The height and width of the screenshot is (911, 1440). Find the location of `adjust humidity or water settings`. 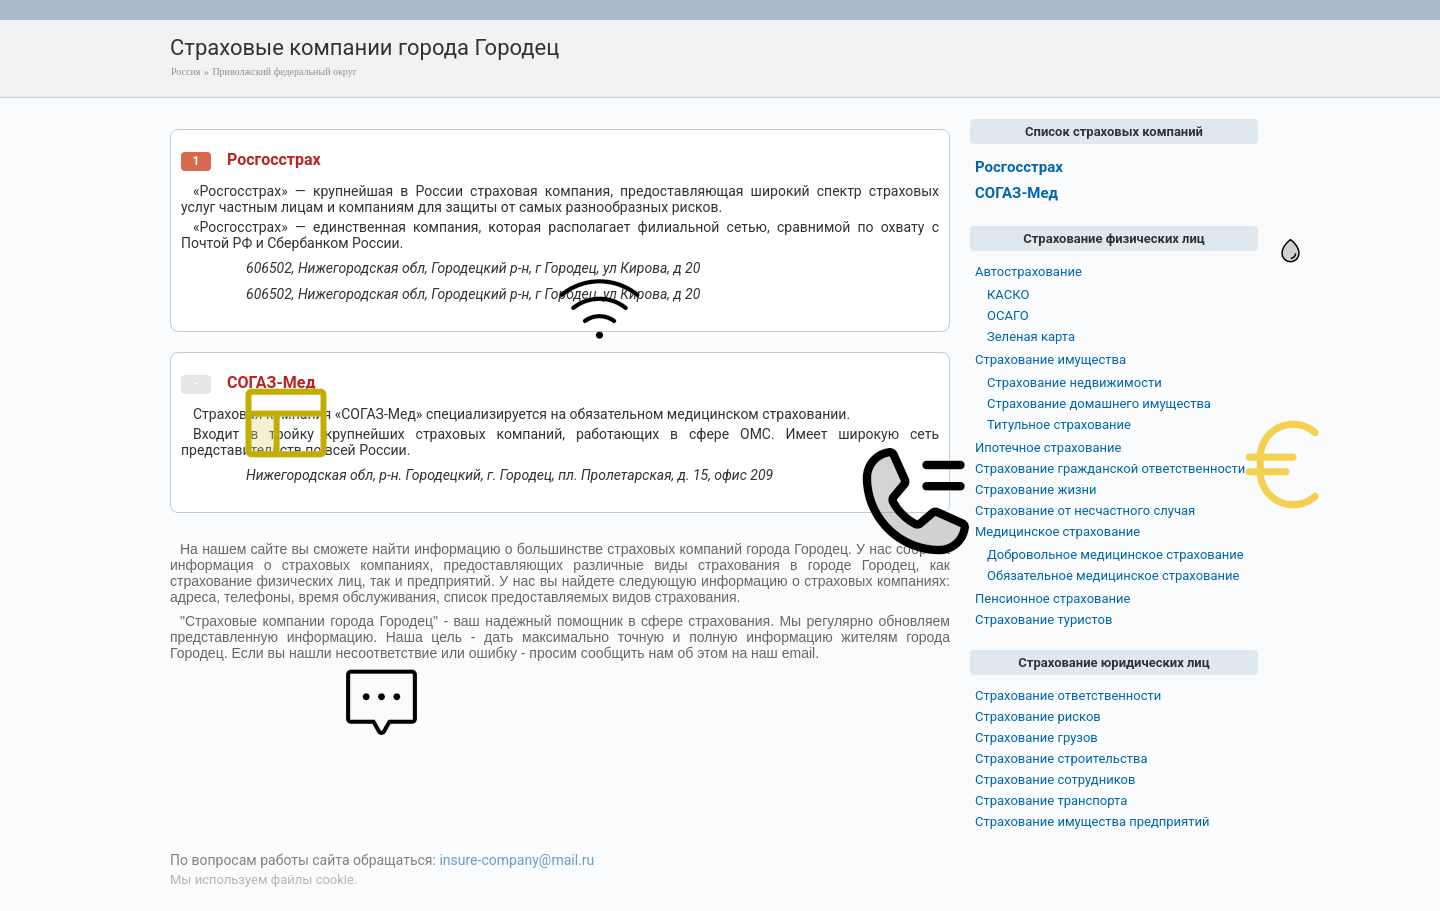

adjust humidity or water settings is located at coordinates (1290, 251).